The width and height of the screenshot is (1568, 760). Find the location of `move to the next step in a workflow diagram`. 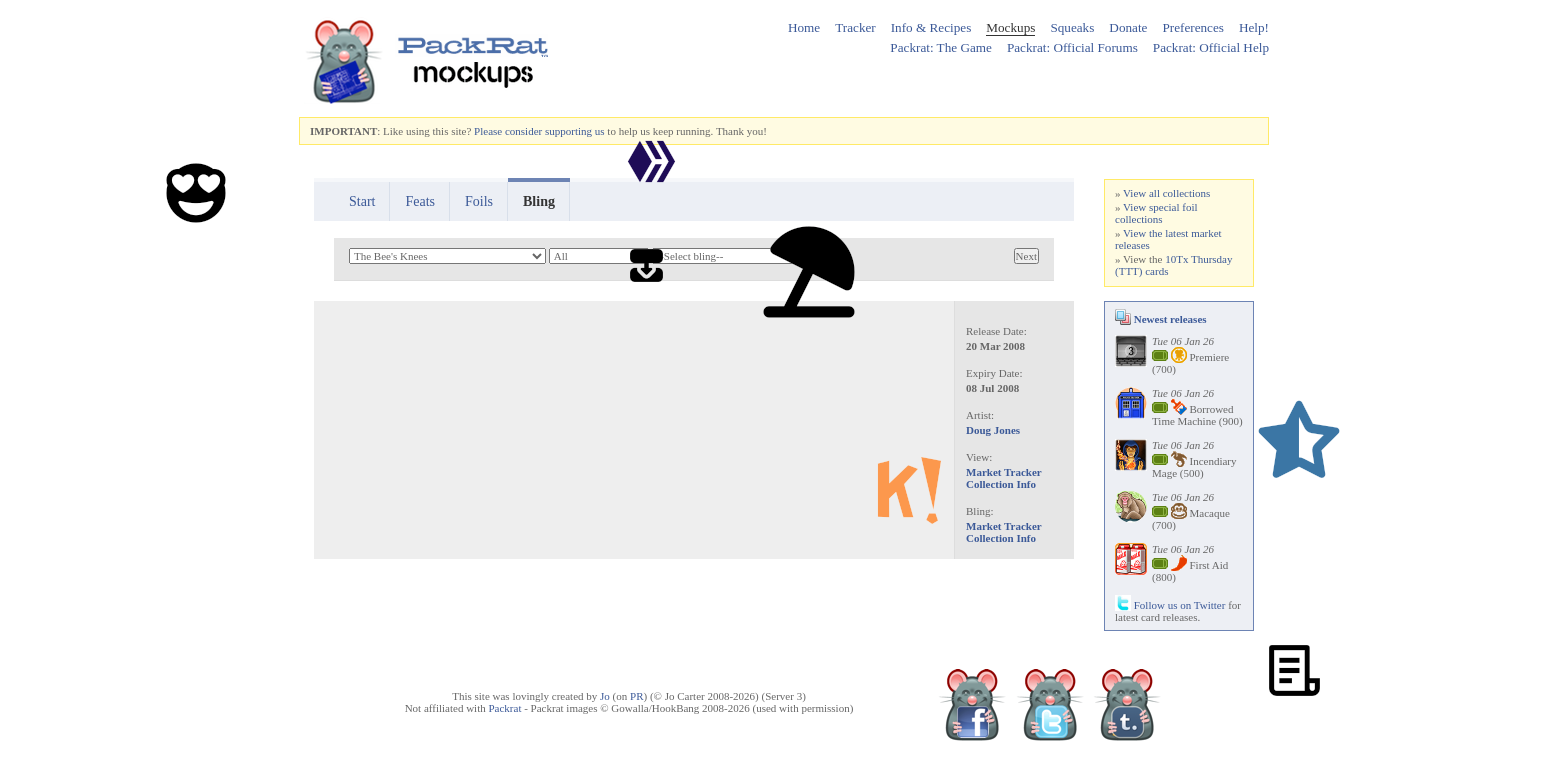

move to the next step in a workflow diagram is located at coordinates (646, 265).